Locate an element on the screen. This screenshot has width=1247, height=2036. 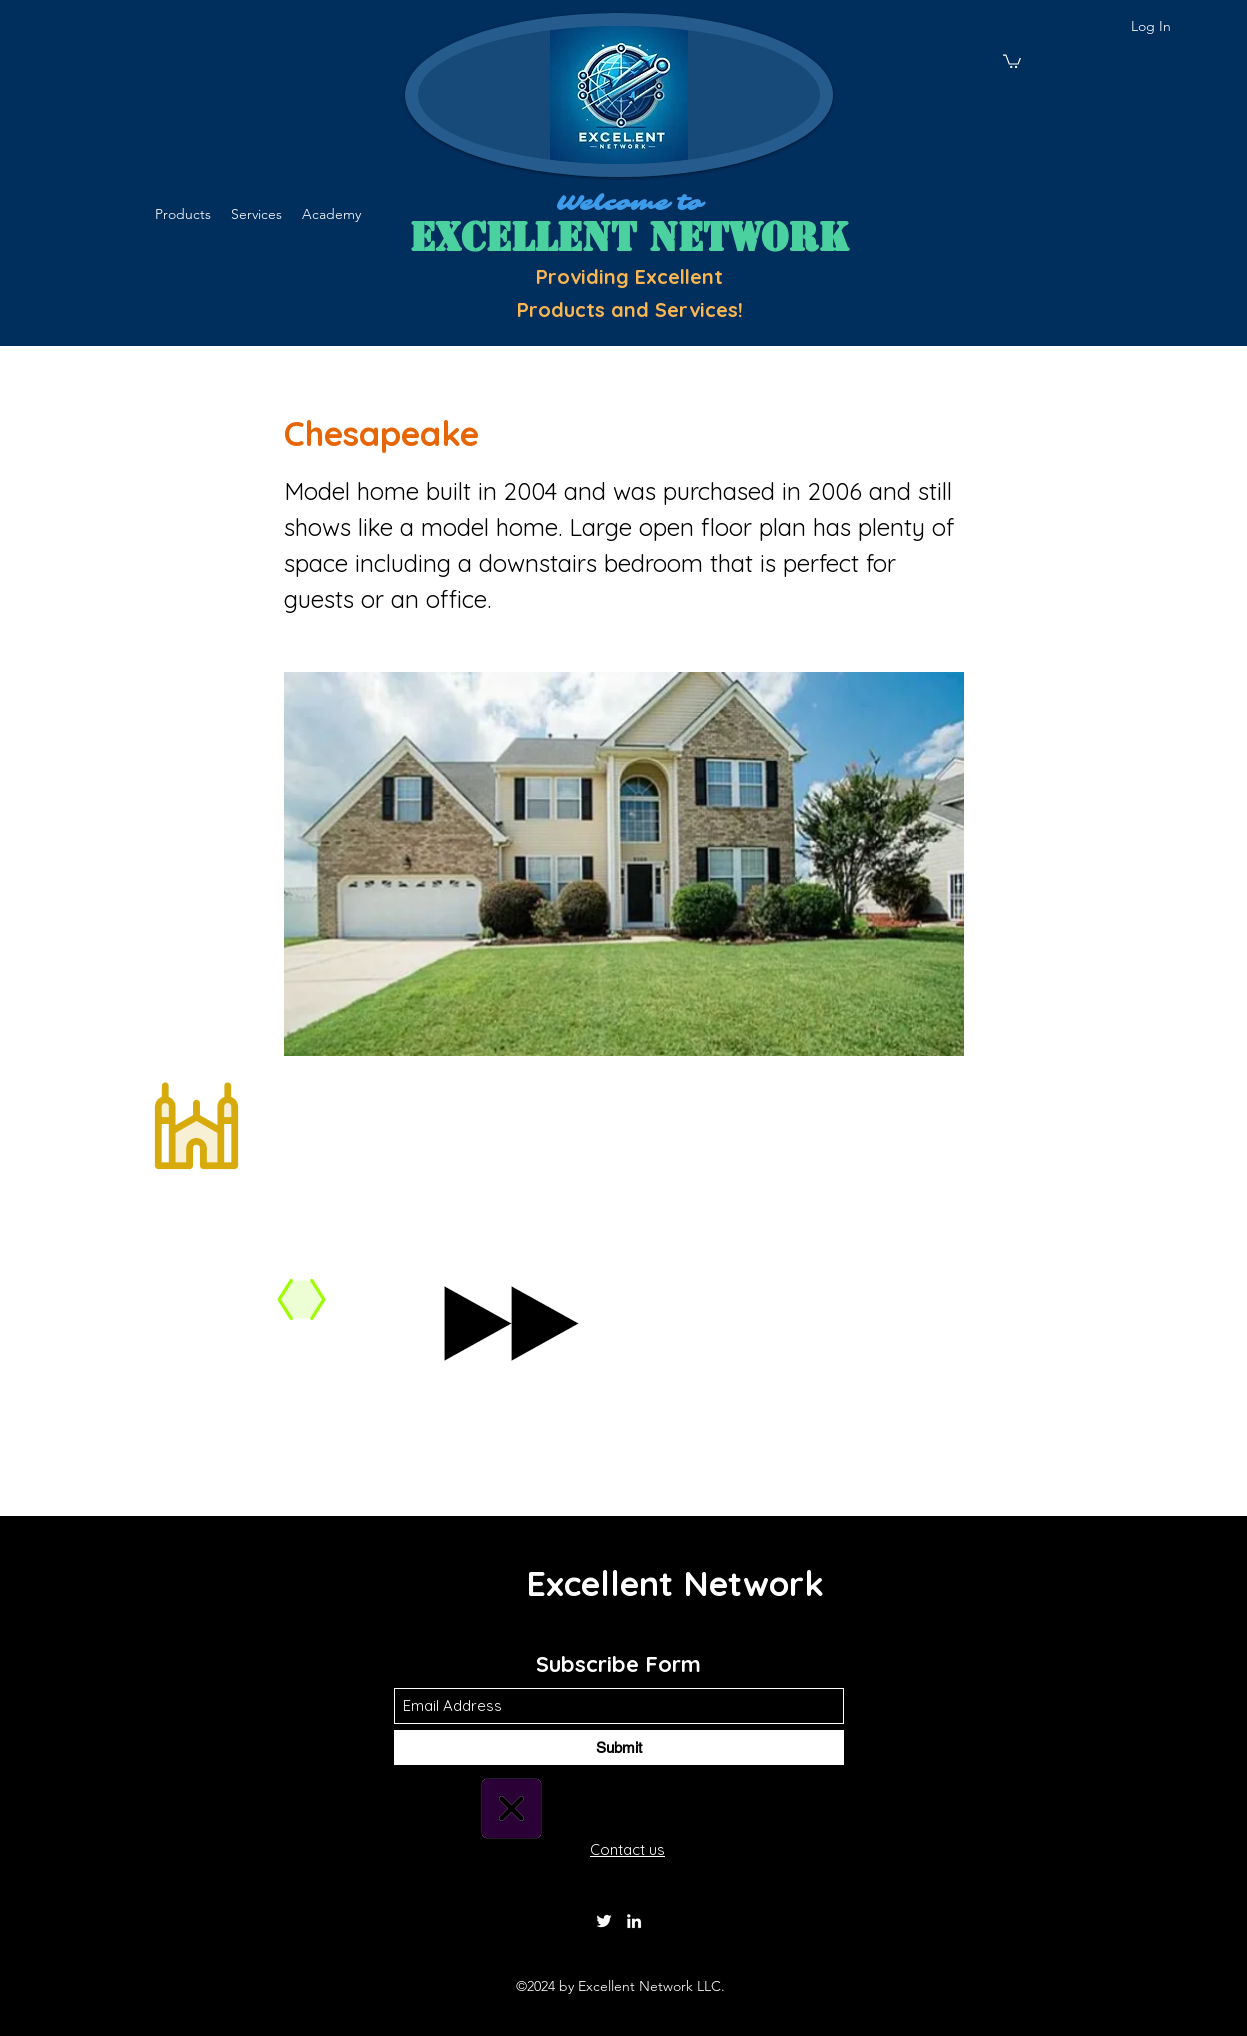
locate nearby synagogues on a map is located at coordinates (196, 1127).